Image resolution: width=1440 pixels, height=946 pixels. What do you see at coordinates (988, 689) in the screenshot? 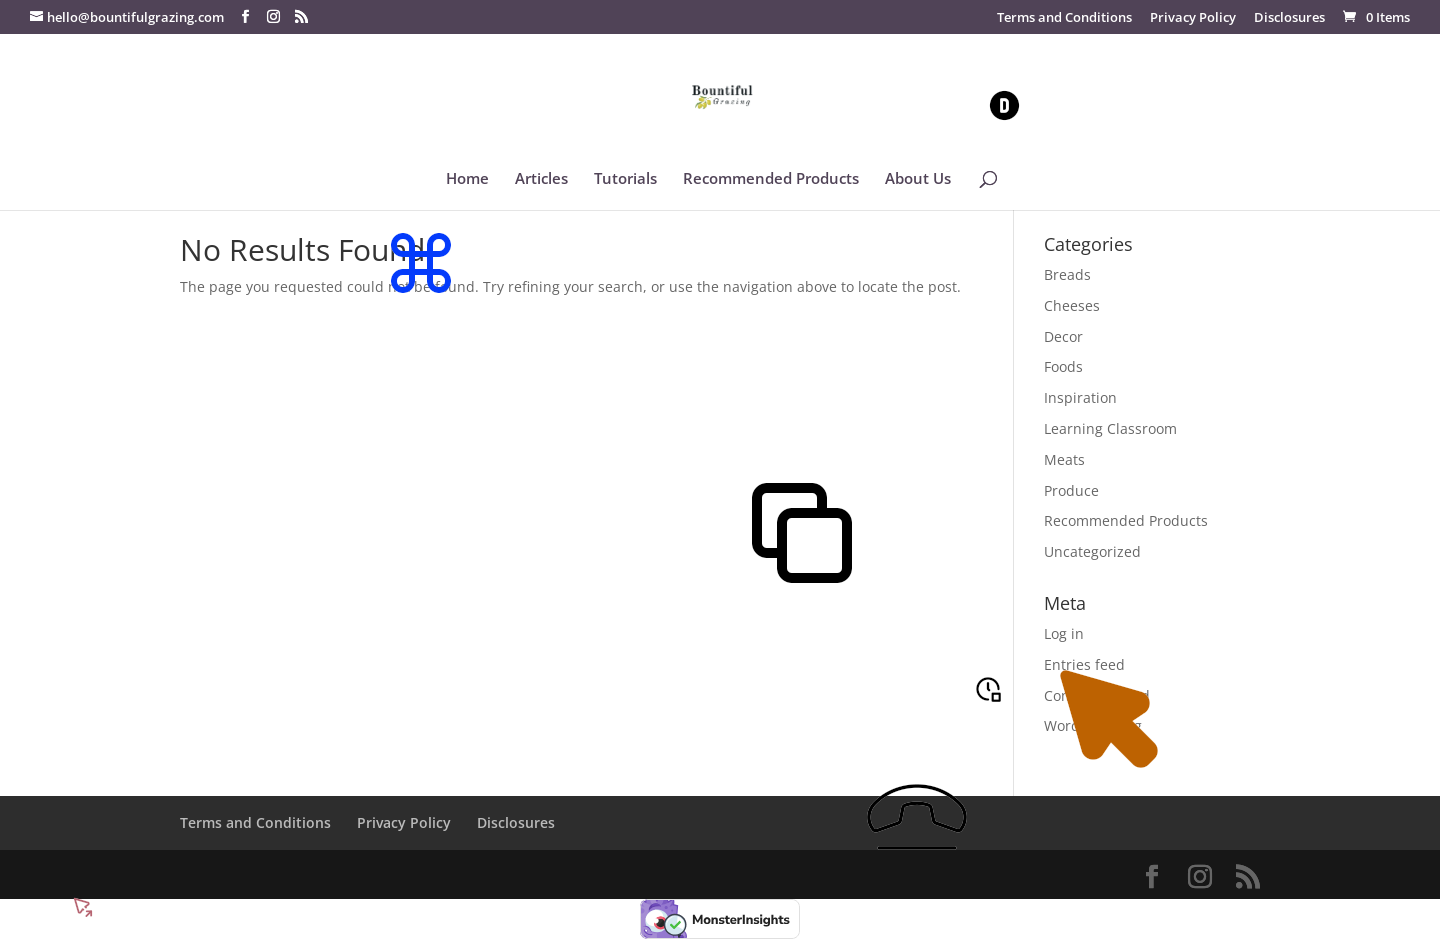
I see `stop a running timer` at bounding box center [988, 689].